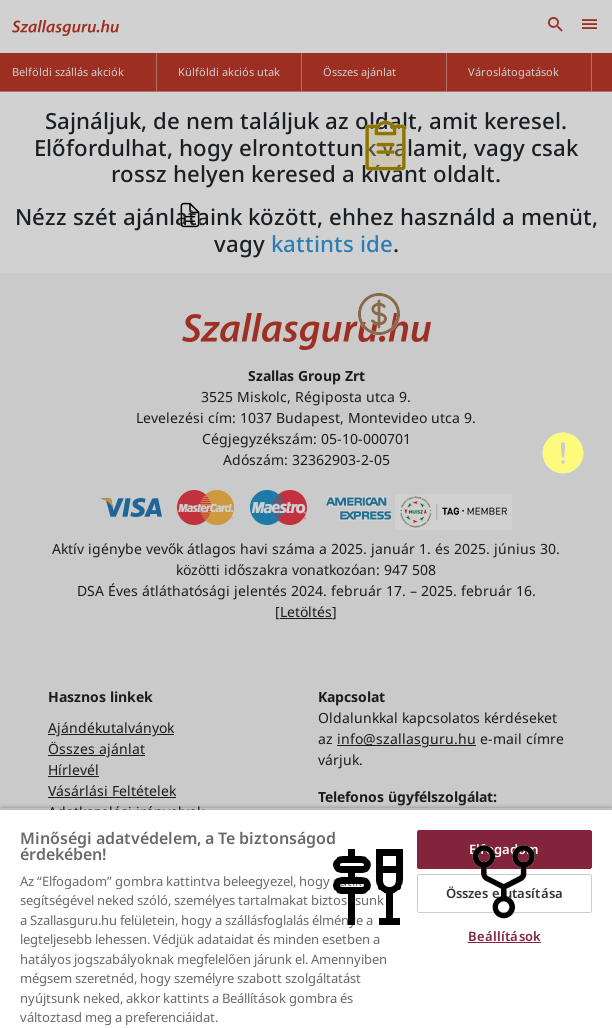 This screenshot has height=1028, width=612. I want to click on indicates a warning or error state, so click(563, 453).